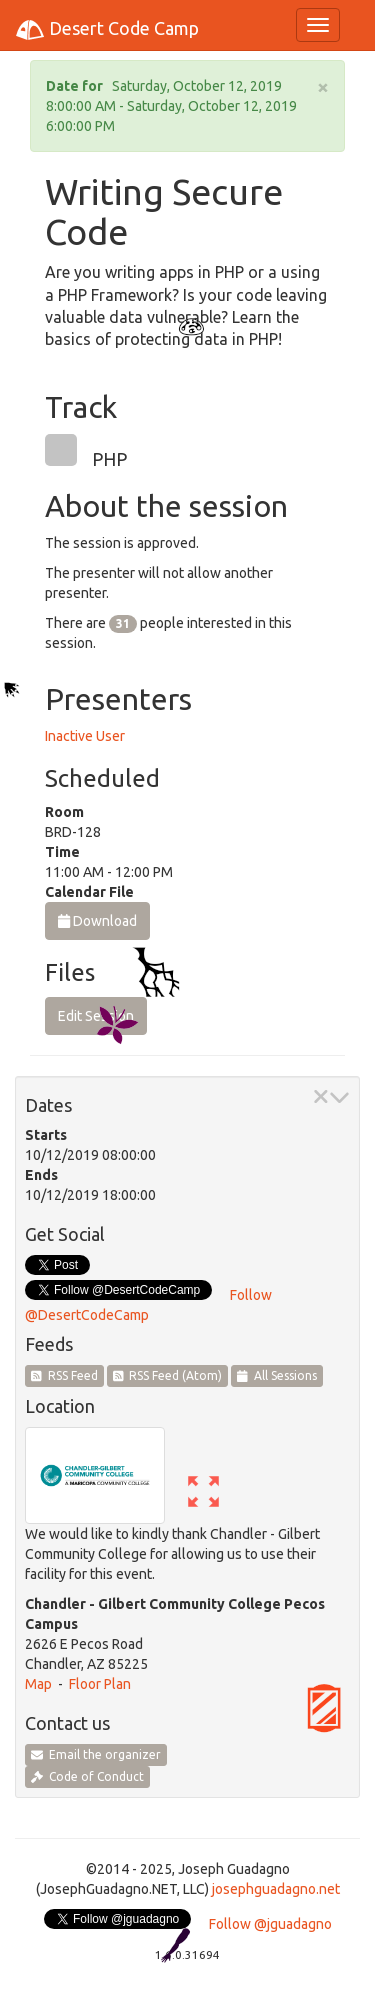 The width and height of the screenshot is (375, 2015). Describe the element at coordinates (12, 690) in the screenshot. I see `access pet or animal-related features` at that location.